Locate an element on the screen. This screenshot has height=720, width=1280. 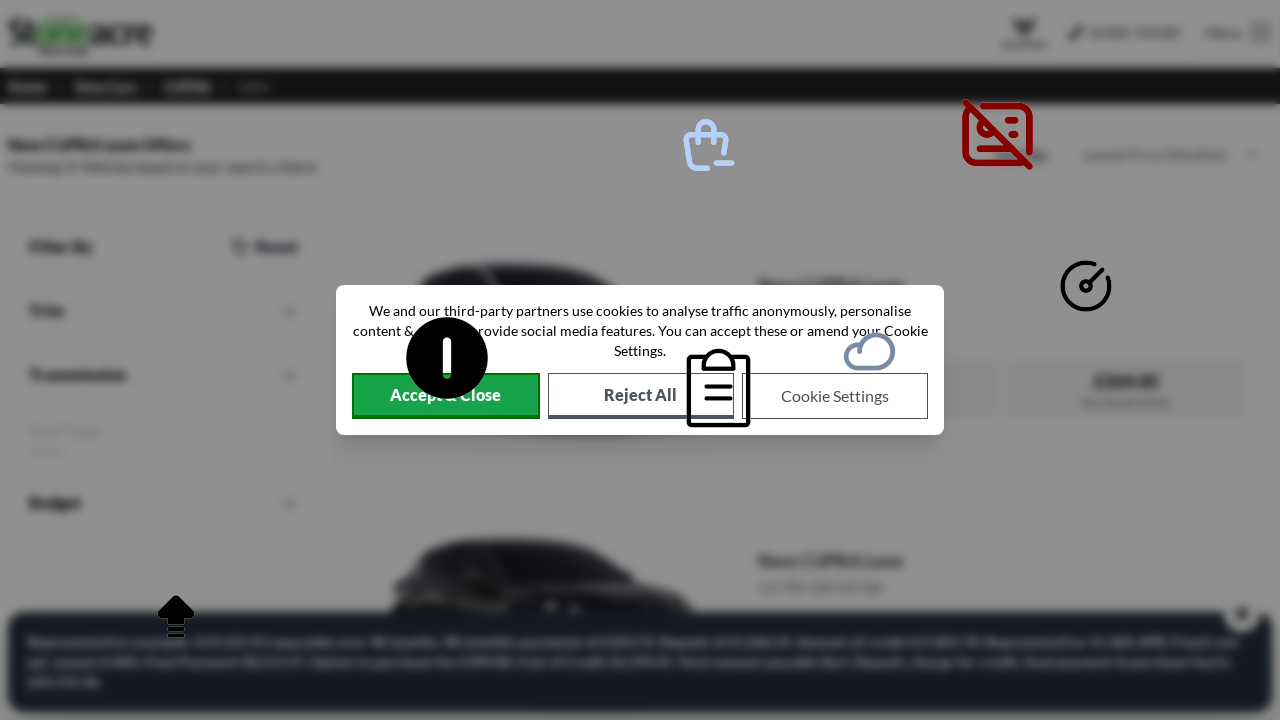
view performance or speed metrics is located at coordinates (1086, 286).